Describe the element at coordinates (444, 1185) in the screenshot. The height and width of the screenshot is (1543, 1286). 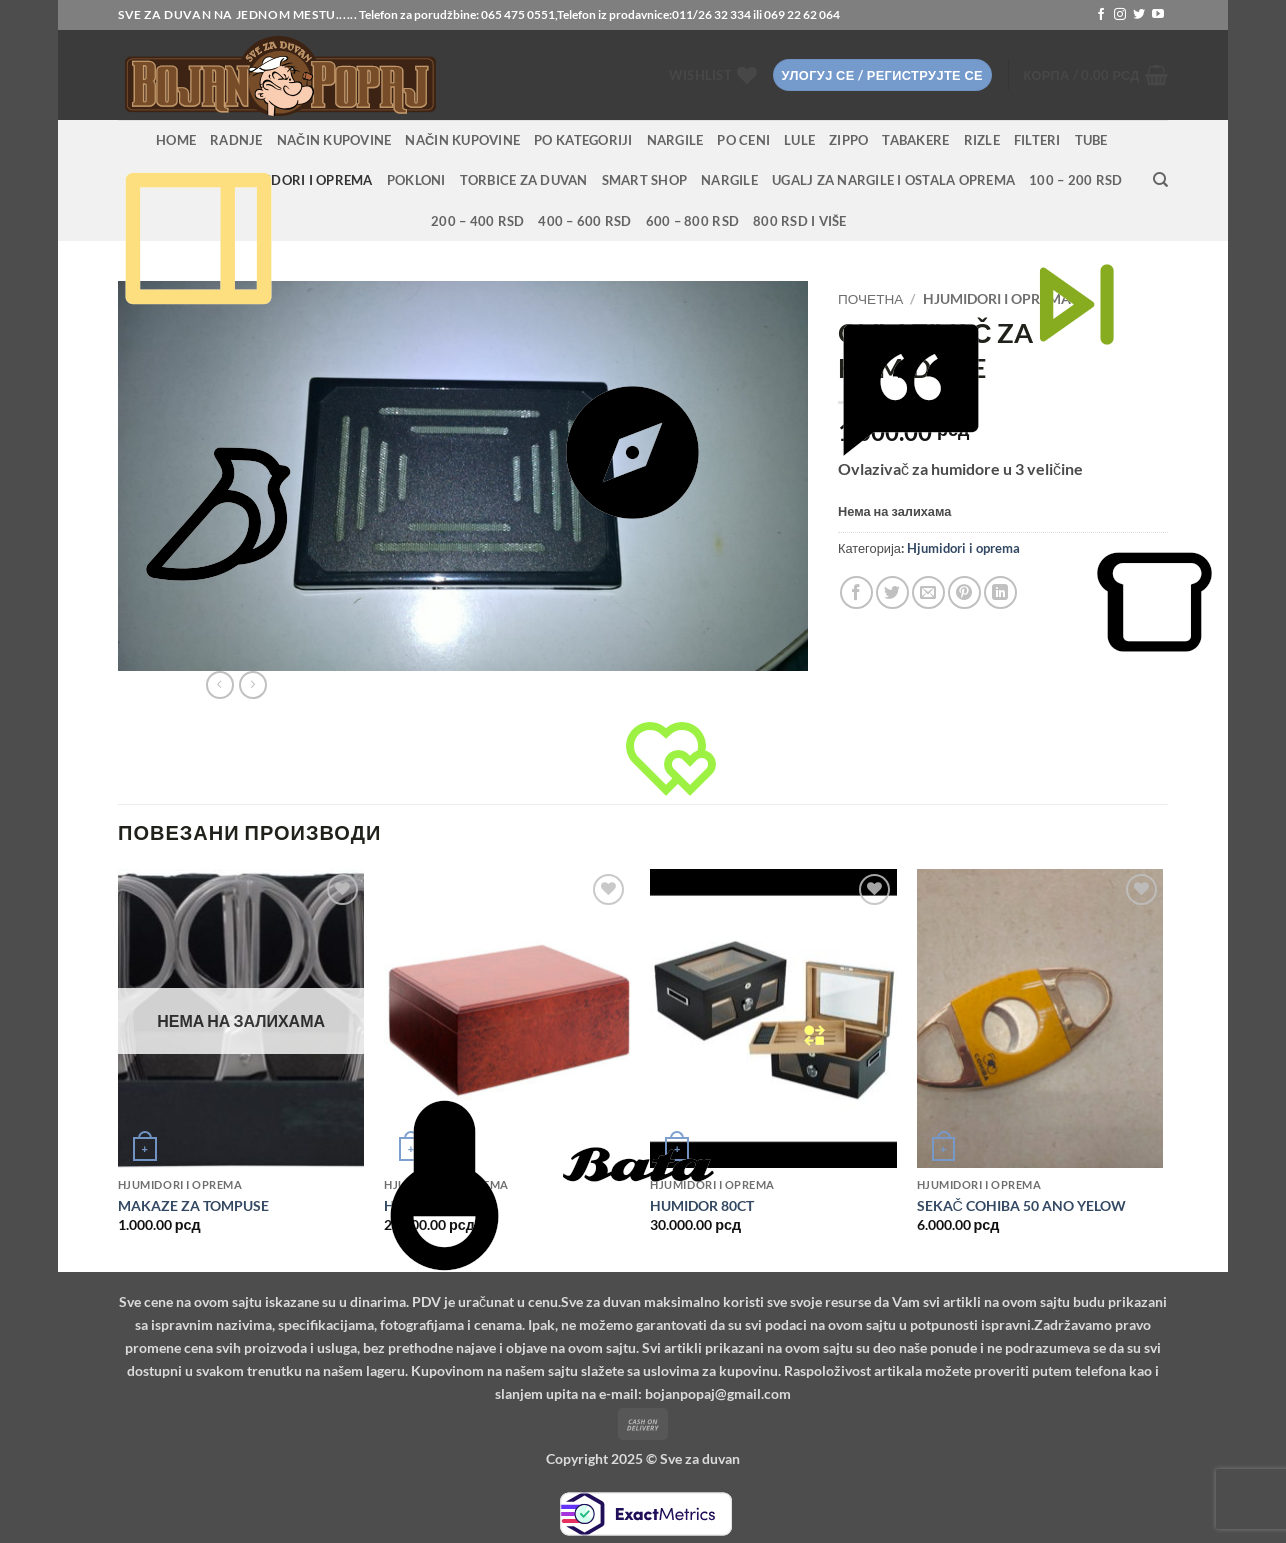
I see `indicates low or cold temperature` at that location.